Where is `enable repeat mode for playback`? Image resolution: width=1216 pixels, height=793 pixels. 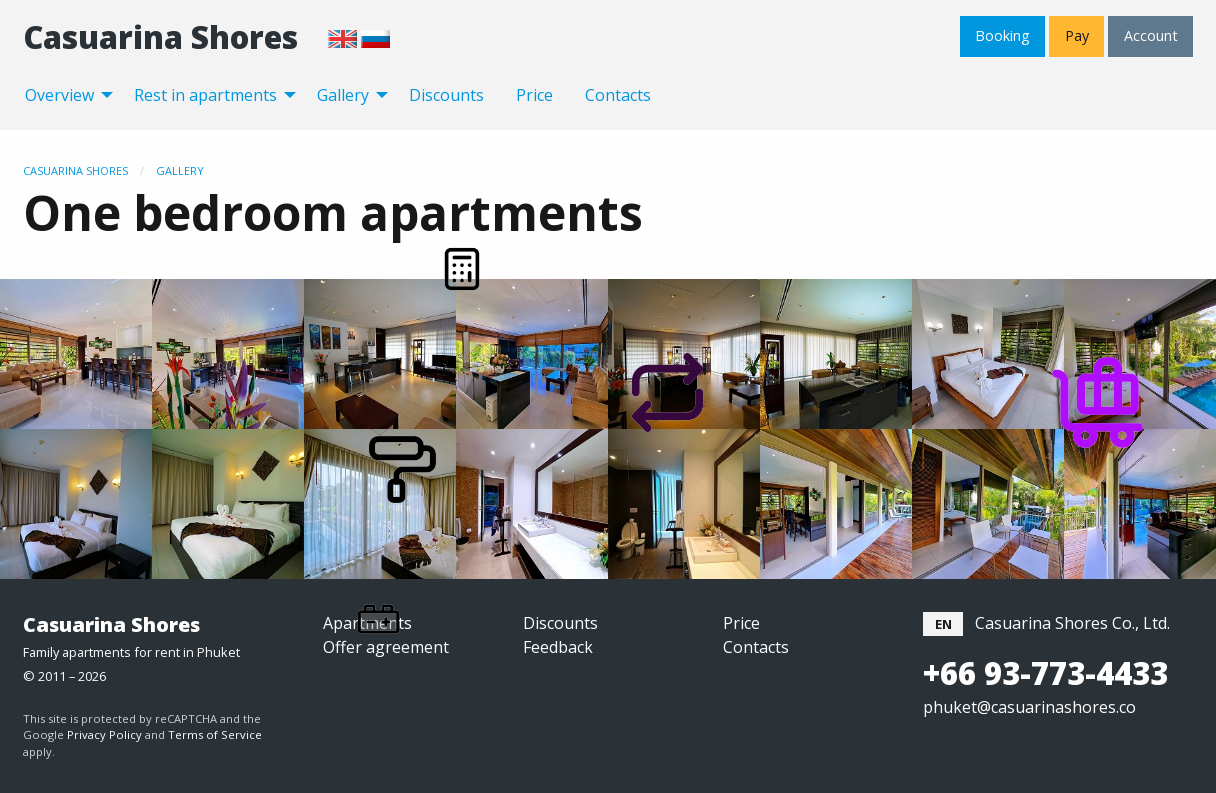
enable repeat mode for playback is located at coordinates (667, 392).